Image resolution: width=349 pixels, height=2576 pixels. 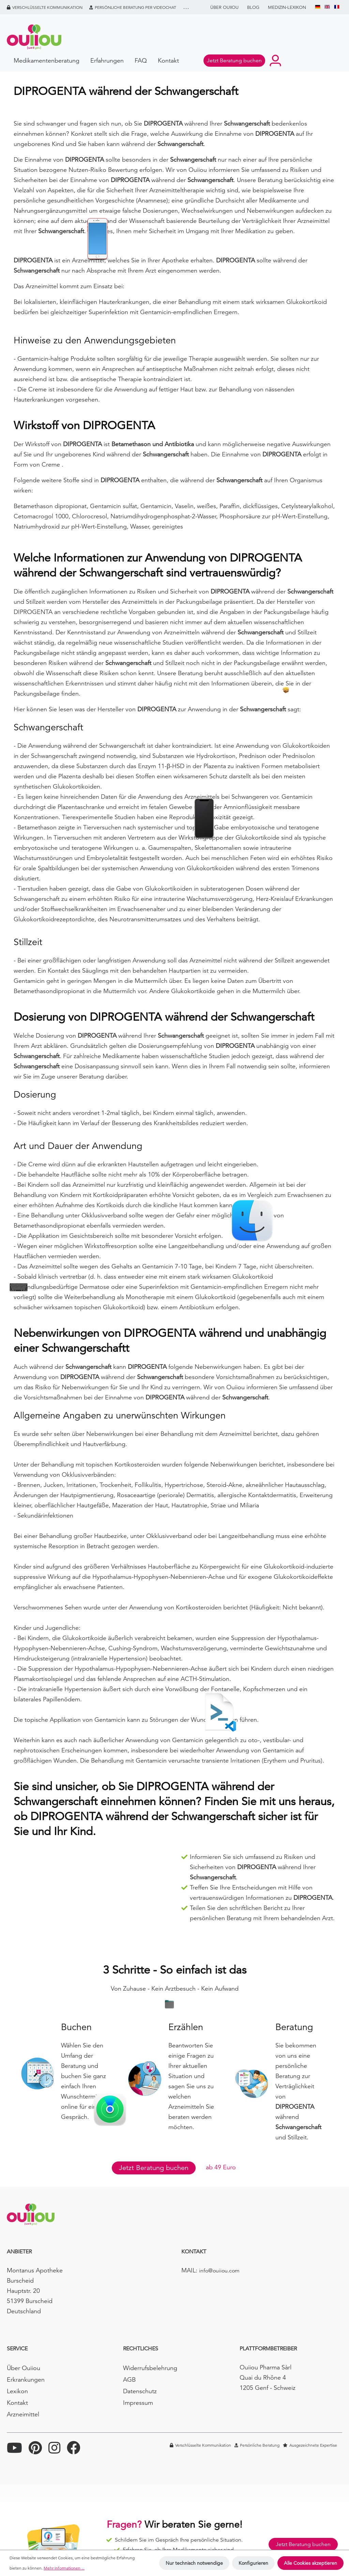 What do you see at coordinates (110, 2109) in the screenshot?
I see `open Find My app to locate devices or people` at bounding box center [110, 2109].